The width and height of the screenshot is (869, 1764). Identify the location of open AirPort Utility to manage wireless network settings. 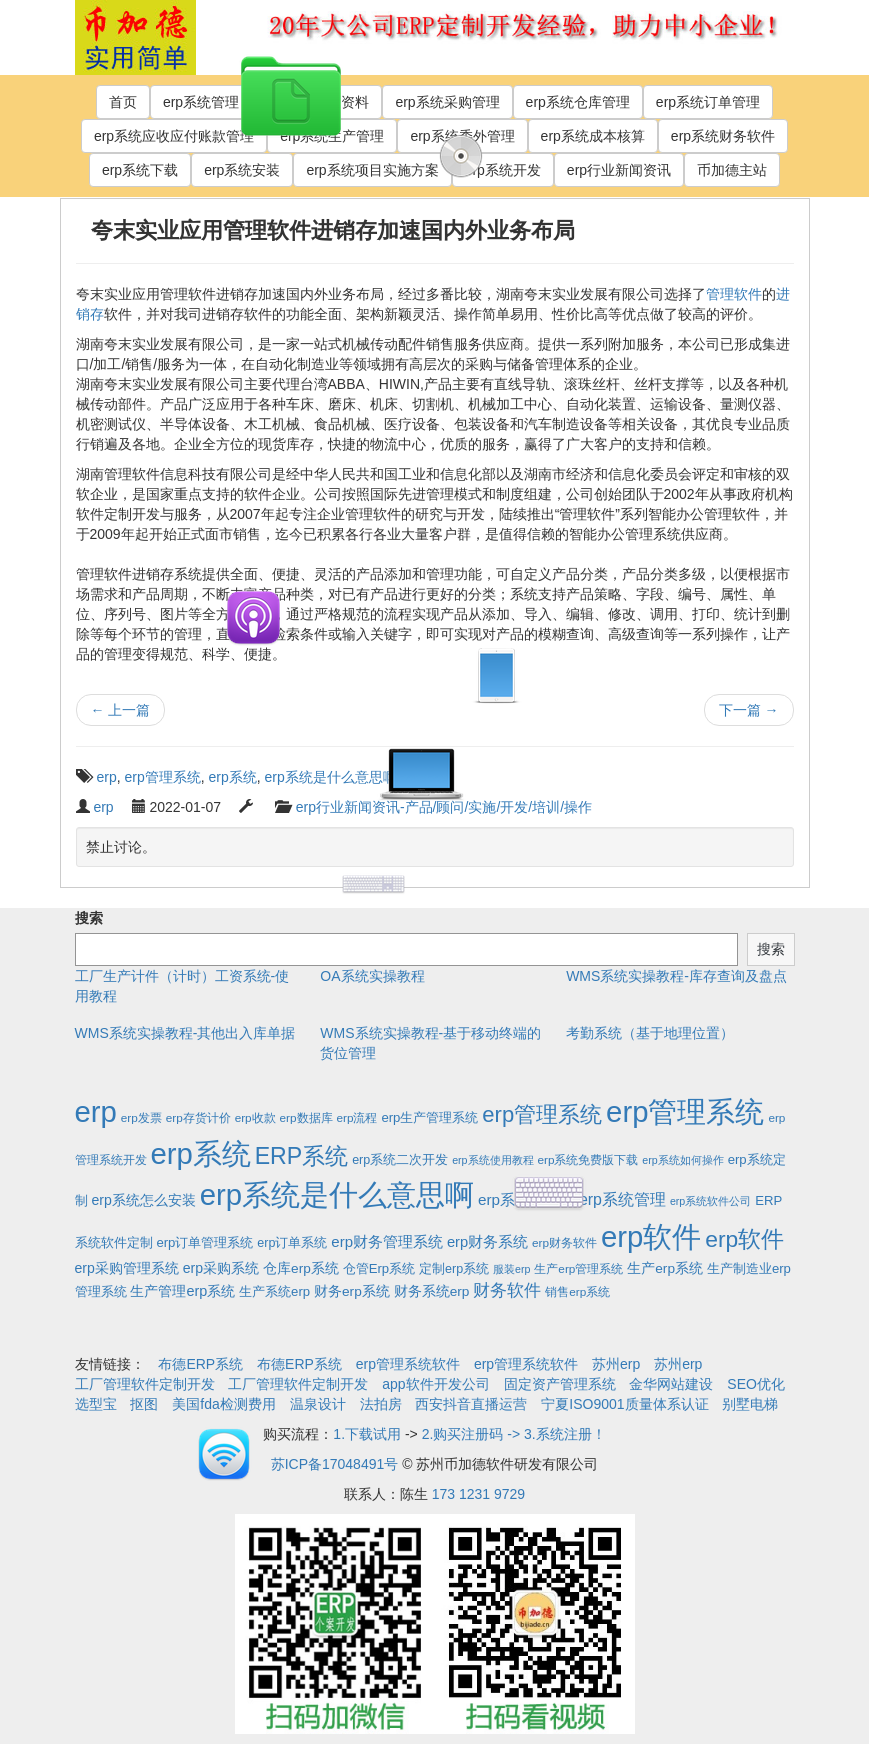
(224, 1454).